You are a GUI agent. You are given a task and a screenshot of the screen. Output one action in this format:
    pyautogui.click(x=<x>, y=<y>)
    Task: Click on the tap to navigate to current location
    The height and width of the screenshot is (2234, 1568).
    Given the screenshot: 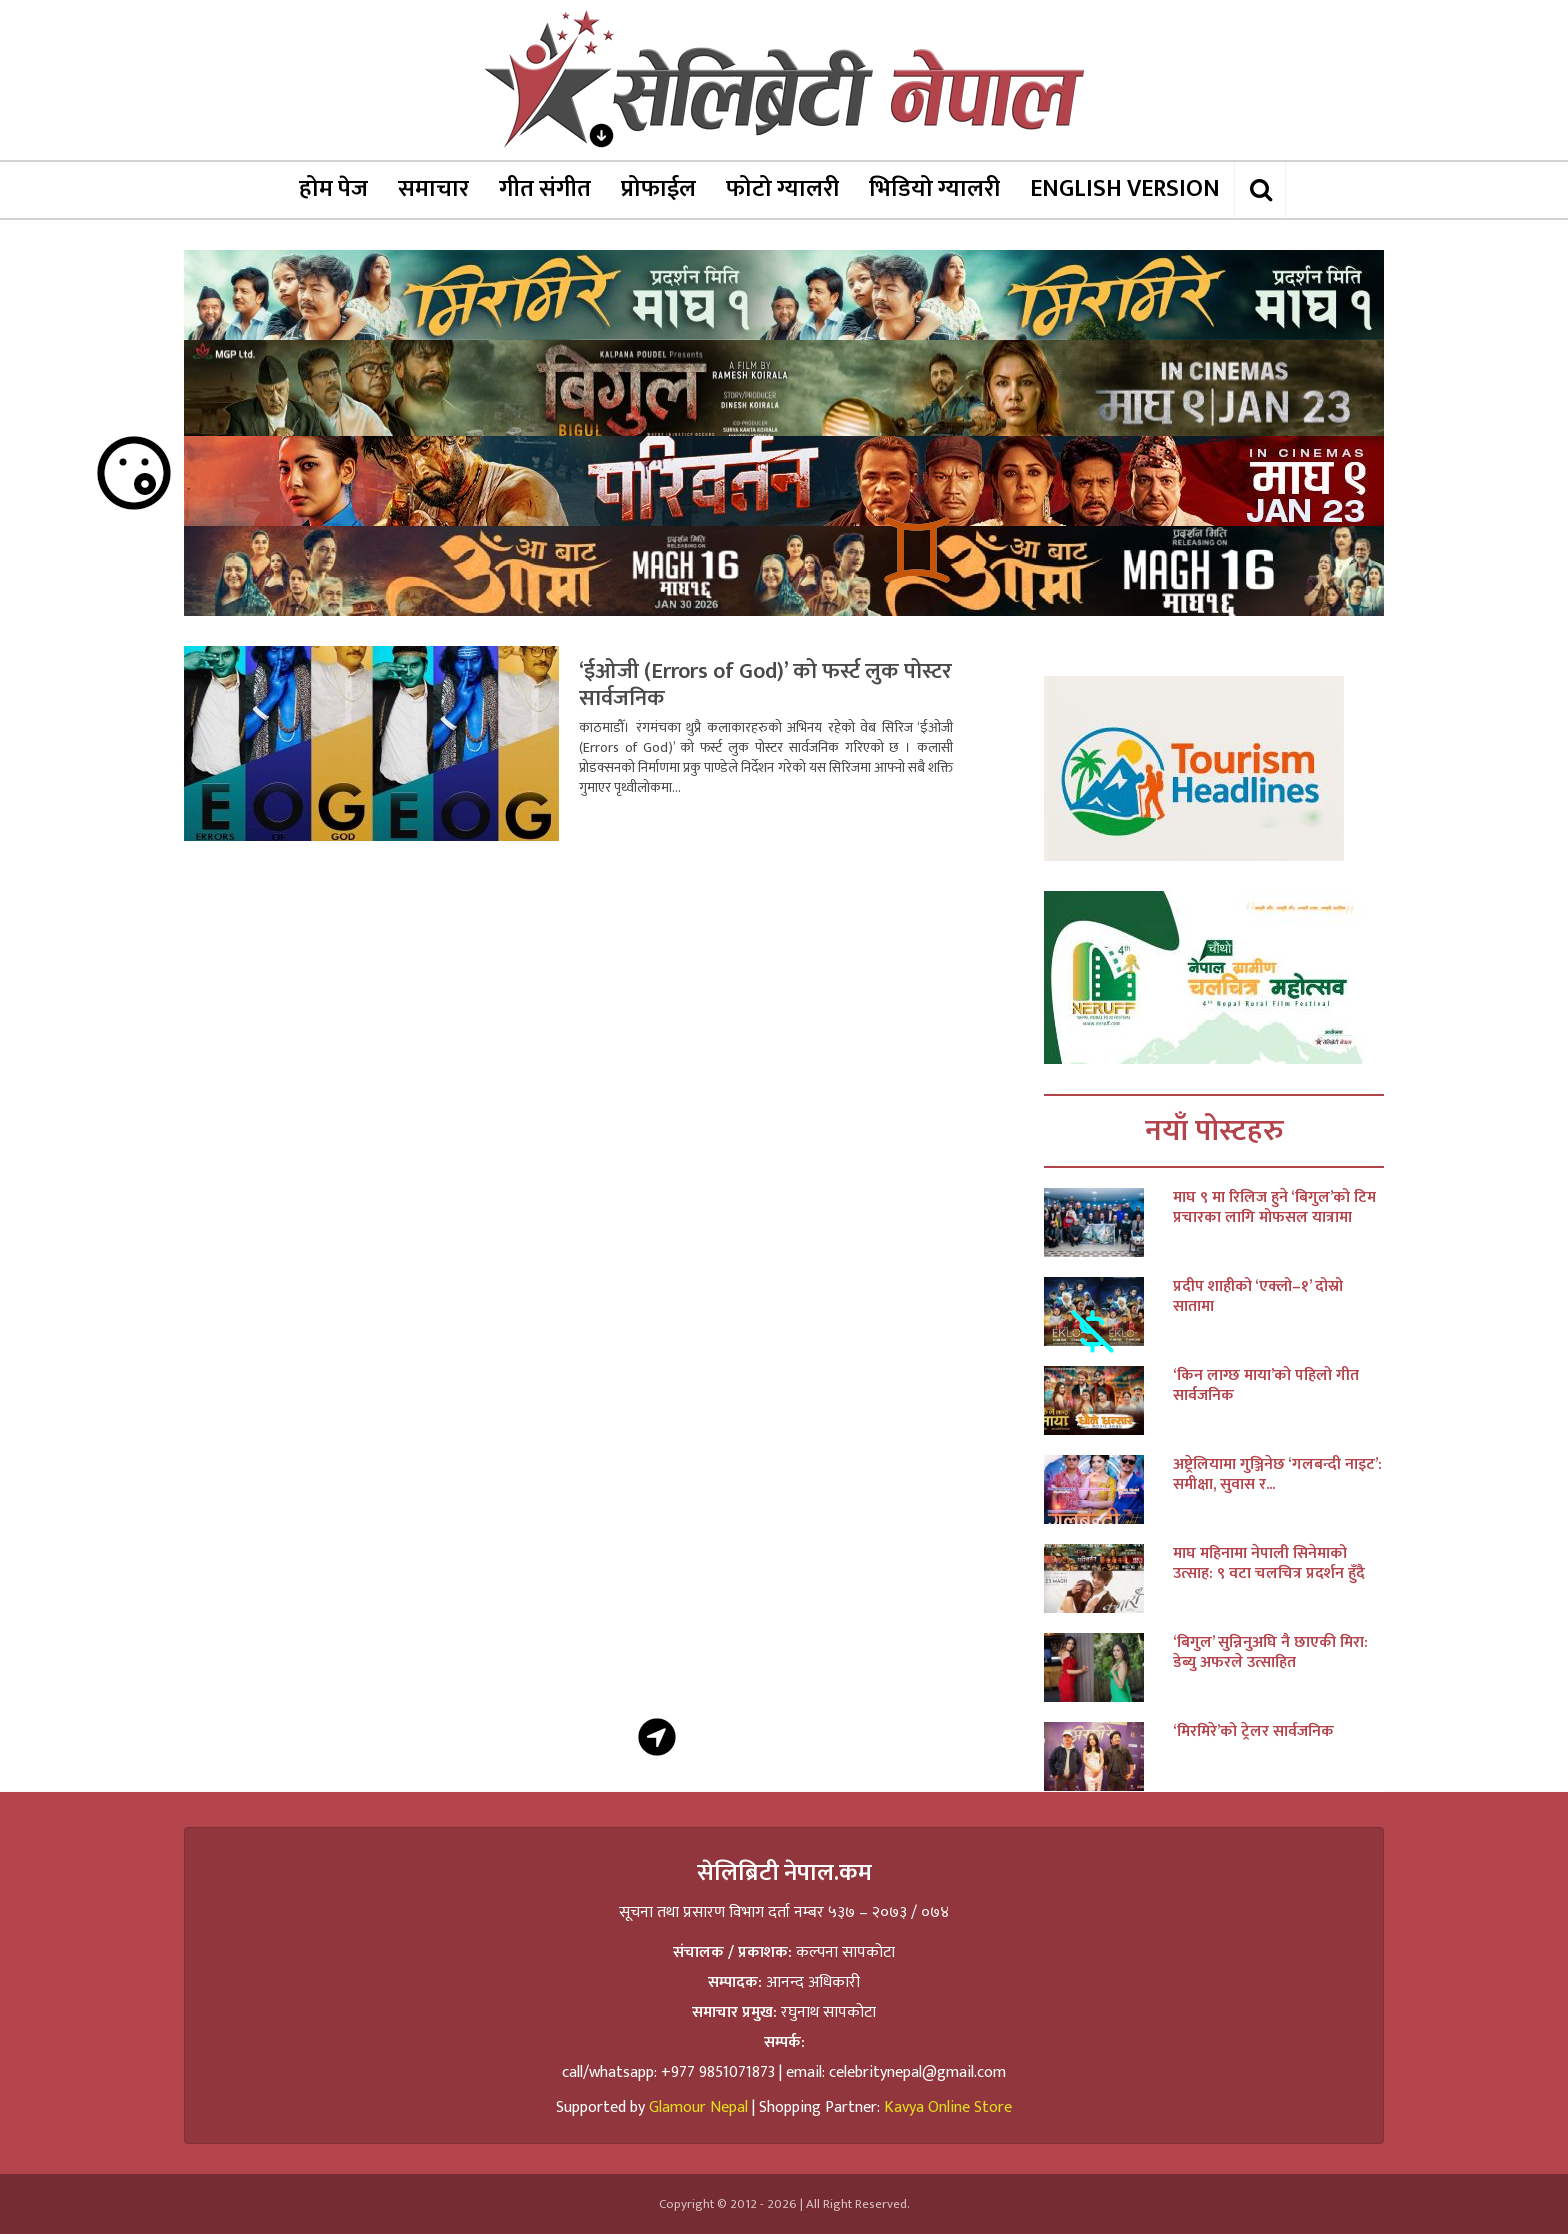 What is the action you would take?
    pyautogui.click(x=657, y=1737)
    